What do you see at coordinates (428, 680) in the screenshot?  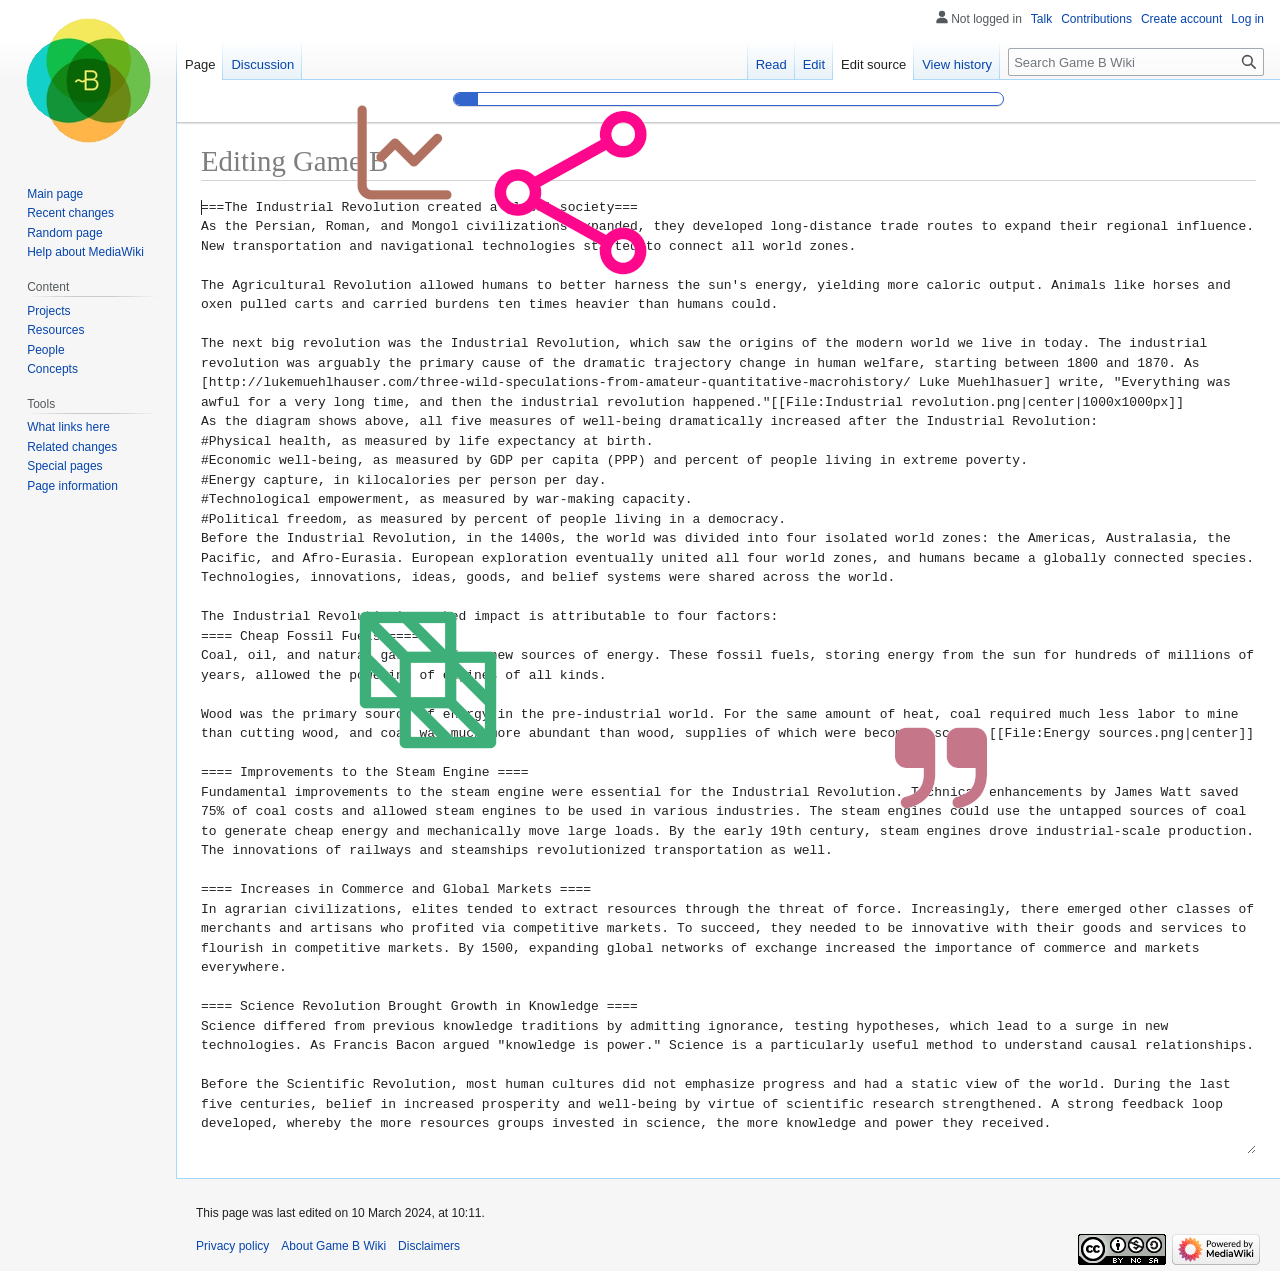 I see `exclude overlapping areas from selection` at bounding box center [428, 680].